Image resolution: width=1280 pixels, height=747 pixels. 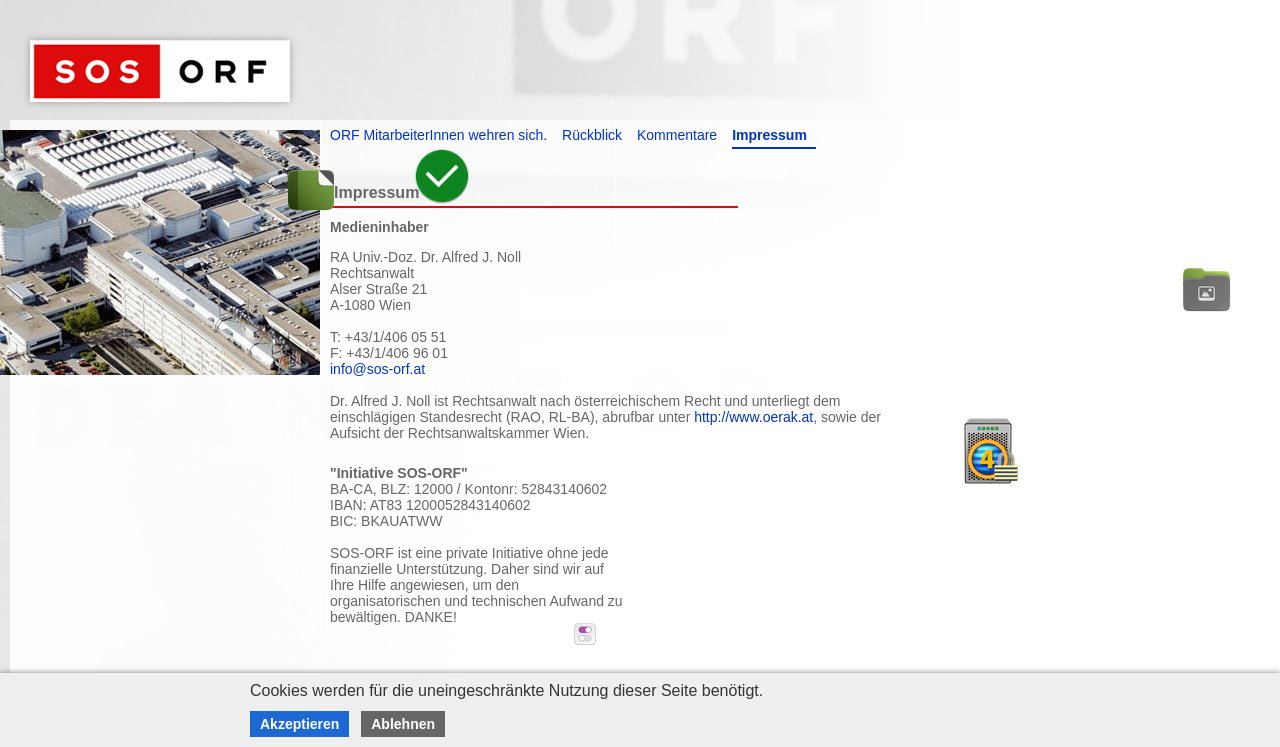 What do you see at coordinates (585, 634) in the screenshot?
I see `open system tweaks or settings customization` at bounding box center [585, 634].